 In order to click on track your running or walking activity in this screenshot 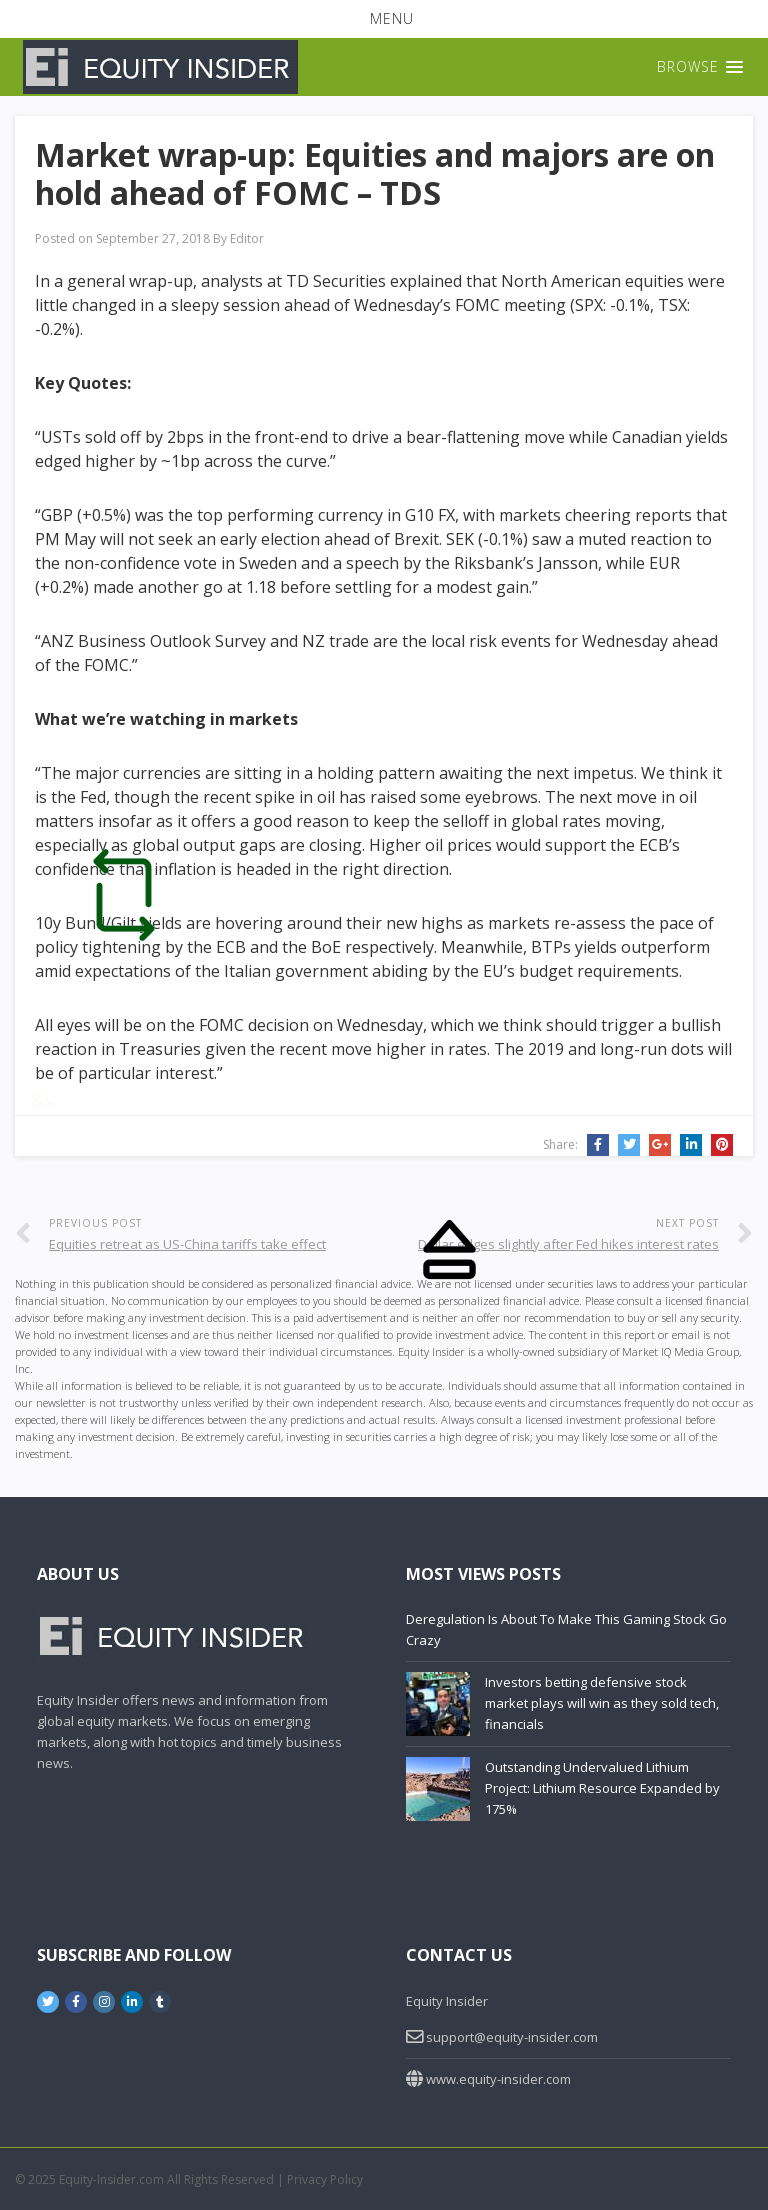, I will do `click(42, 1099)`.